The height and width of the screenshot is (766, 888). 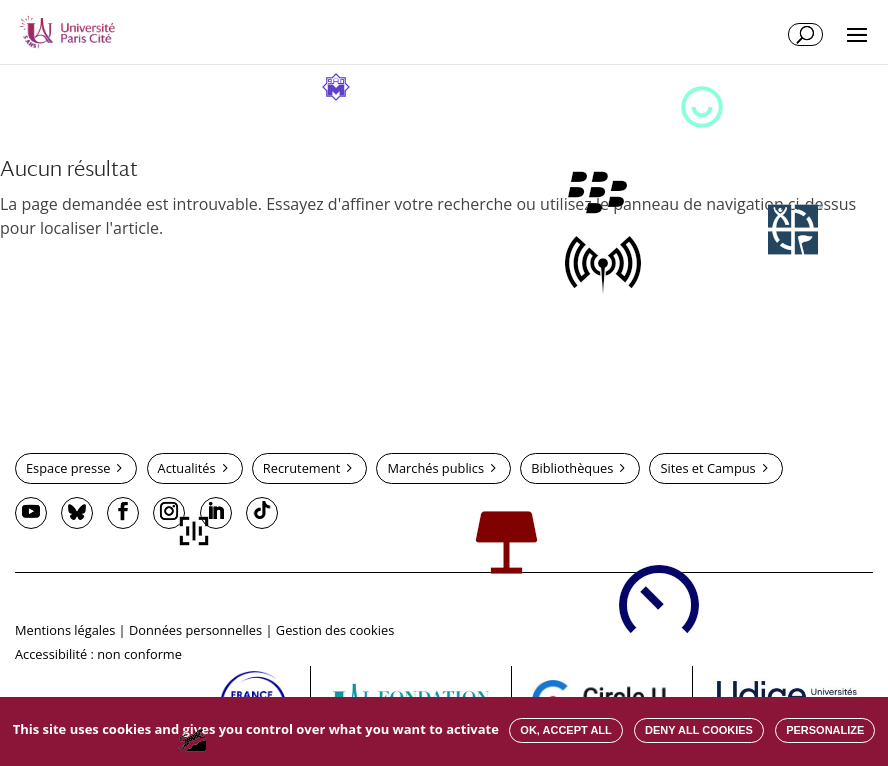 What do you see at coordinates (597, 192) in the screenshot?
I see `blackberry brand or company logo` at bounding box center [597, 192].